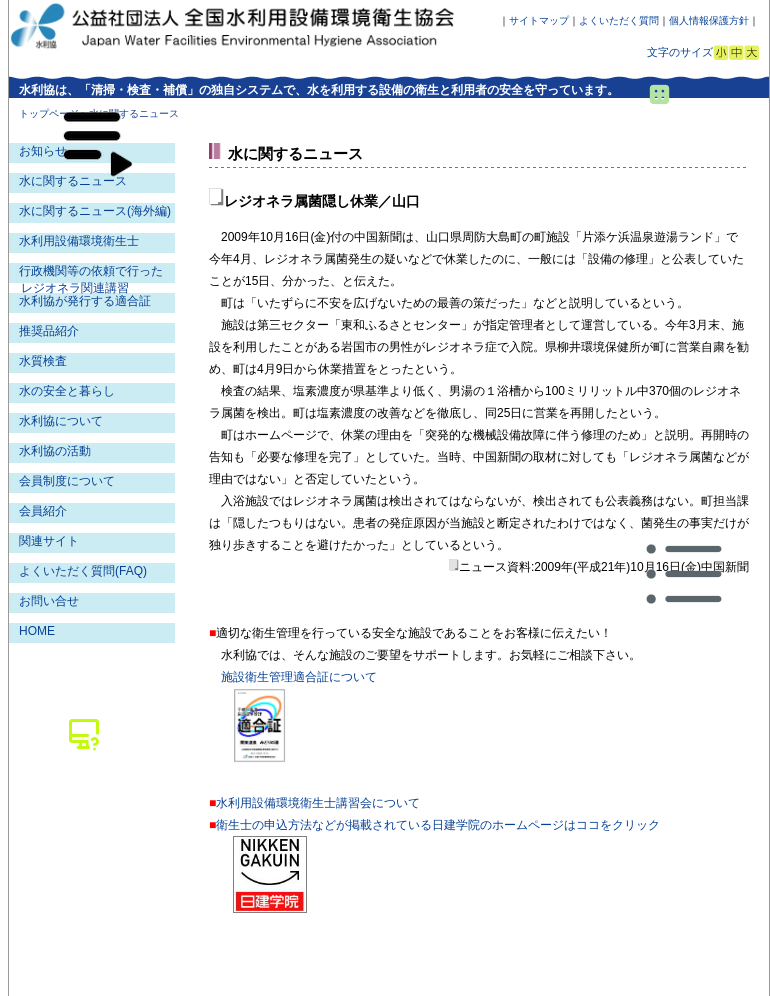 This screenshot has height=996, width=770. Describe the element at coordinates (84, 734) in the screenshot. I see `get help or support for your desktop device` at that location.